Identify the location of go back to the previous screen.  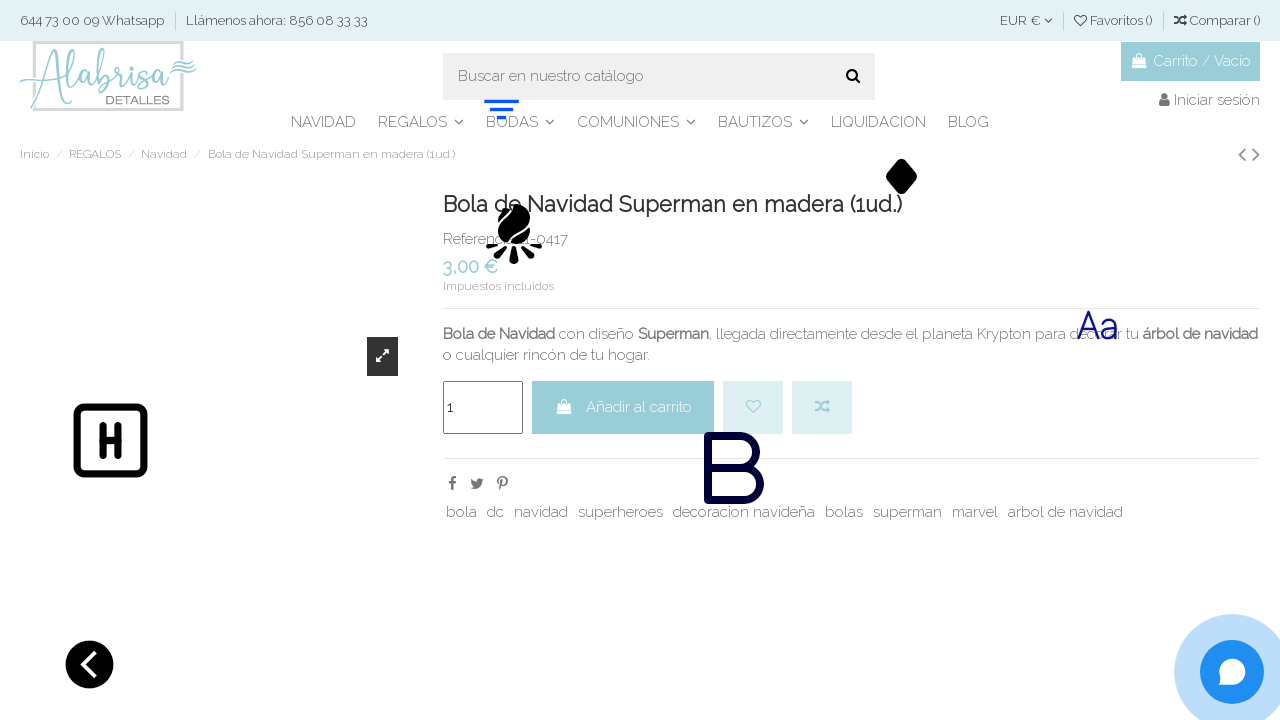
(89, 664).